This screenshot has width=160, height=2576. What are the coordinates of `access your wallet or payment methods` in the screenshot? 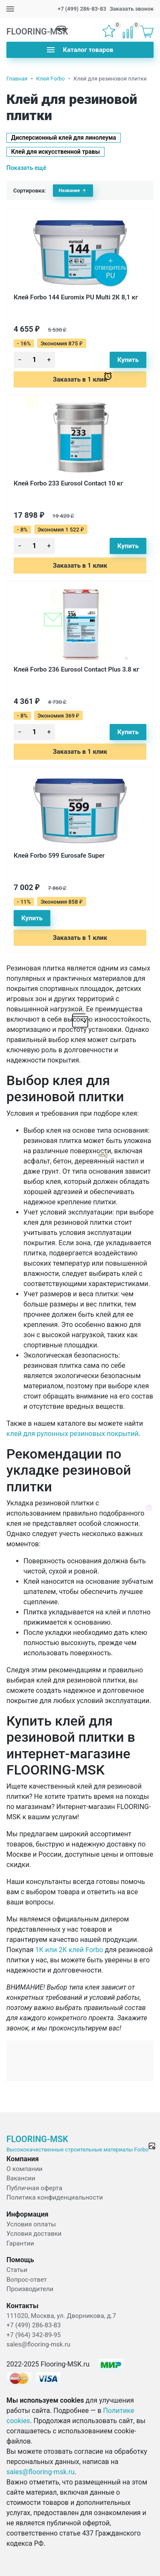 It's located at (80, 1021).